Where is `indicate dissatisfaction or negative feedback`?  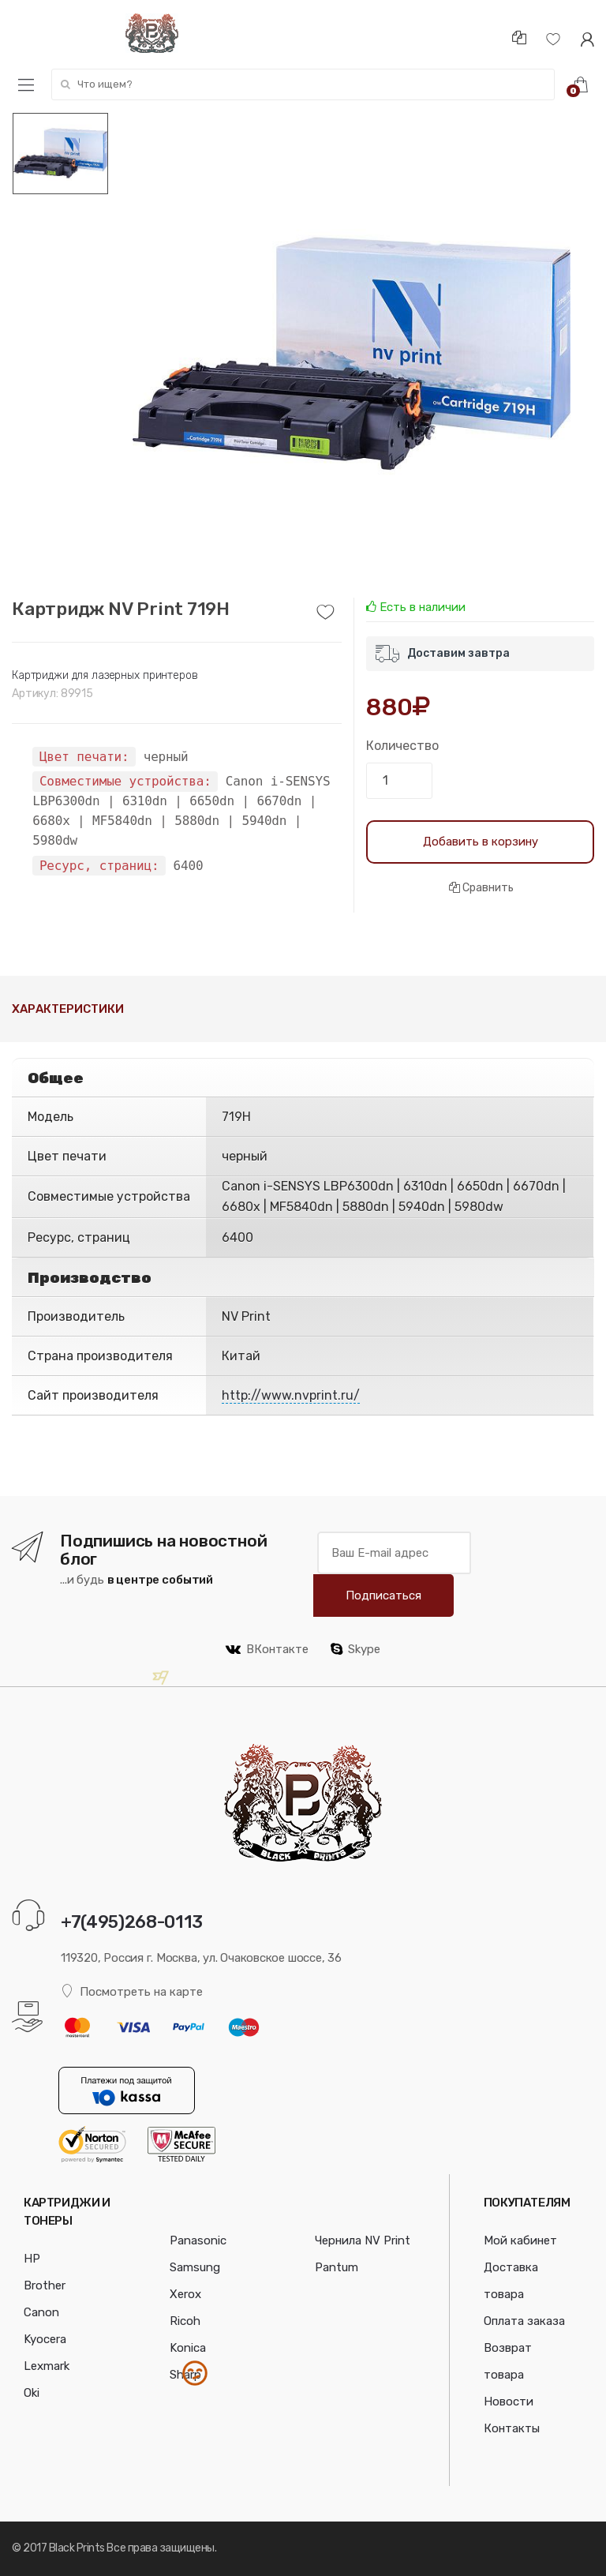
indicate dissatisfaction or negative feedback is located at coordinates (195, 2373).